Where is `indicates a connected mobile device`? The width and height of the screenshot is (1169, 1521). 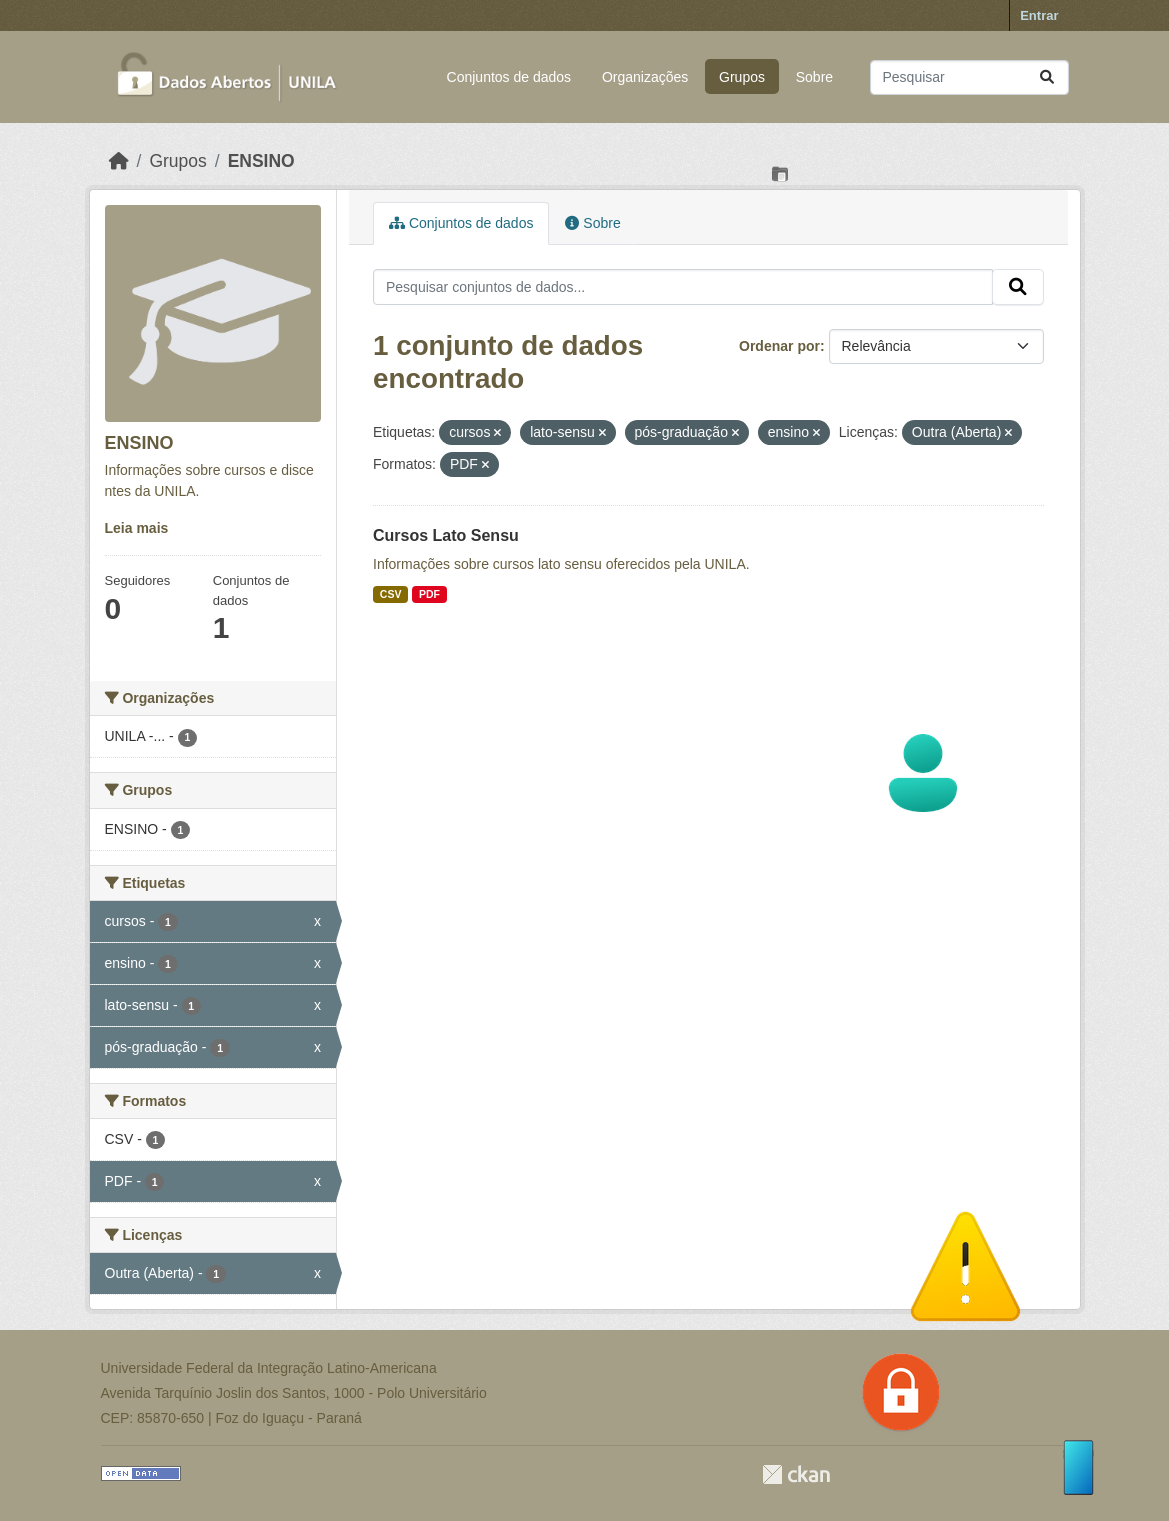
indicates a connected mobile device is located at coordinates (1078, 1467).